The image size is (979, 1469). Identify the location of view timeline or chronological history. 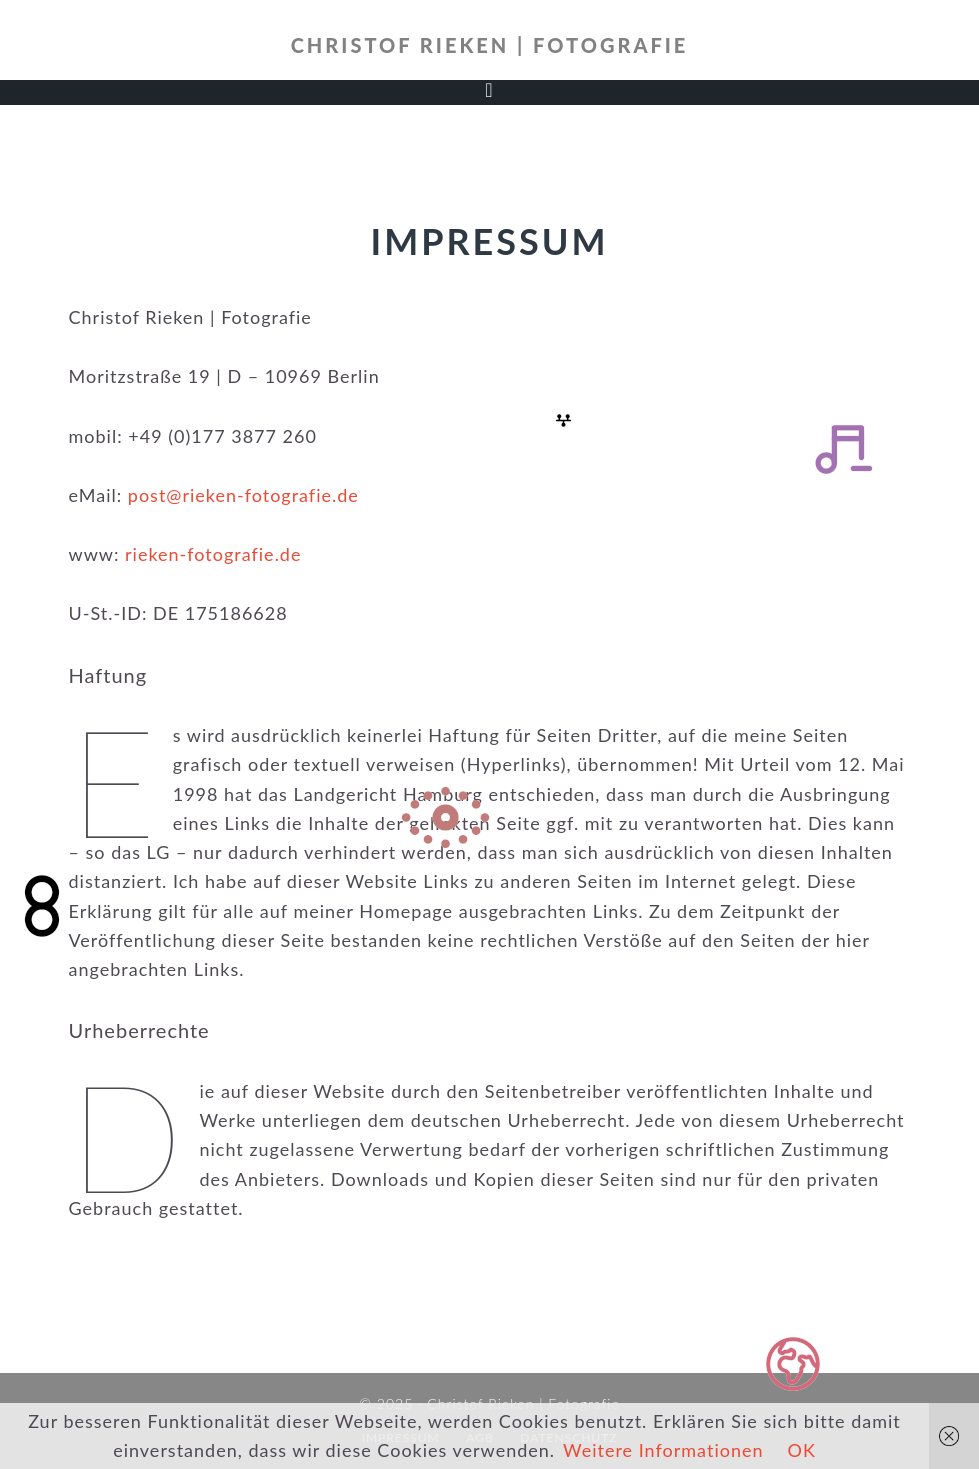
(563, 420).